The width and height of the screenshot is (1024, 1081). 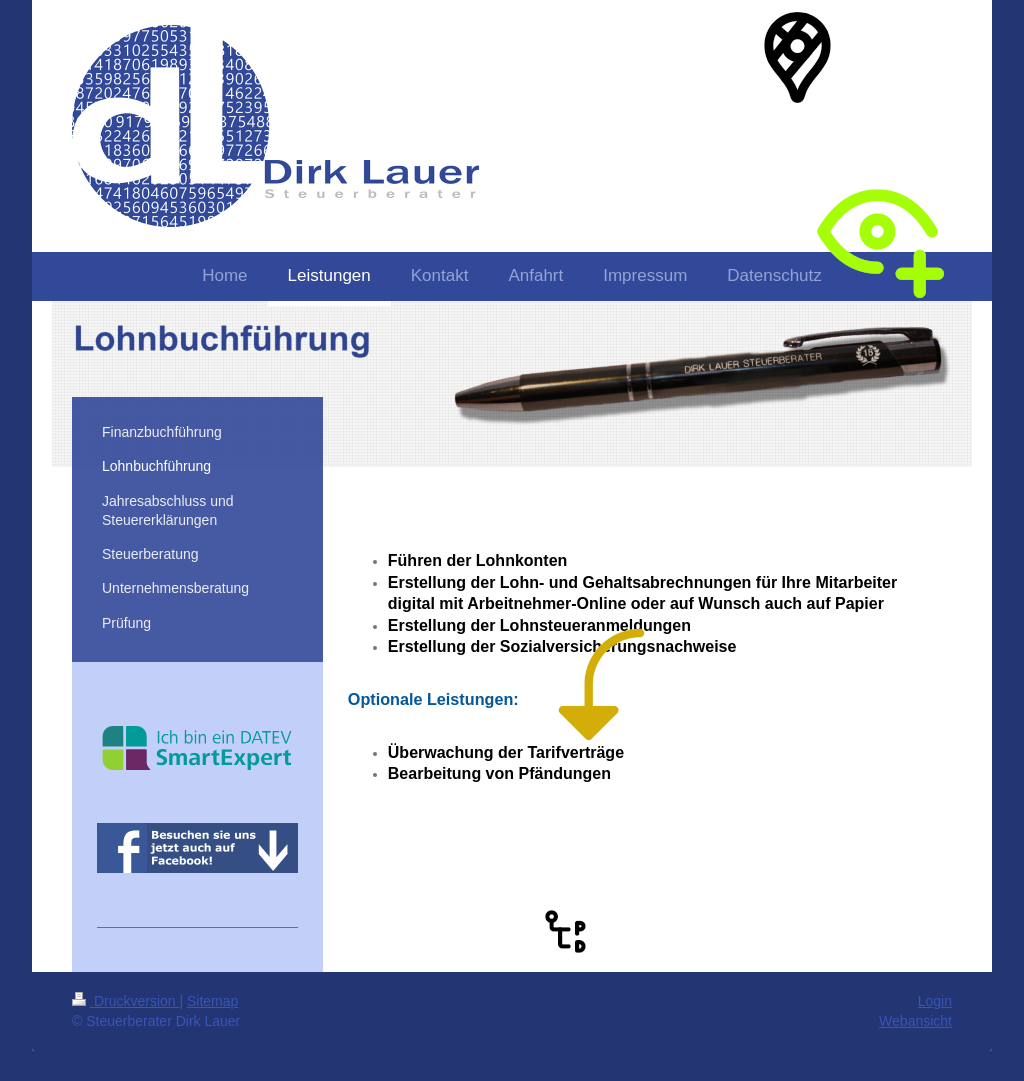 What do you see at coordinates (566, 931) in the screenshot?
I see `select automatic transmission mode` at bounding box center [566, 931].